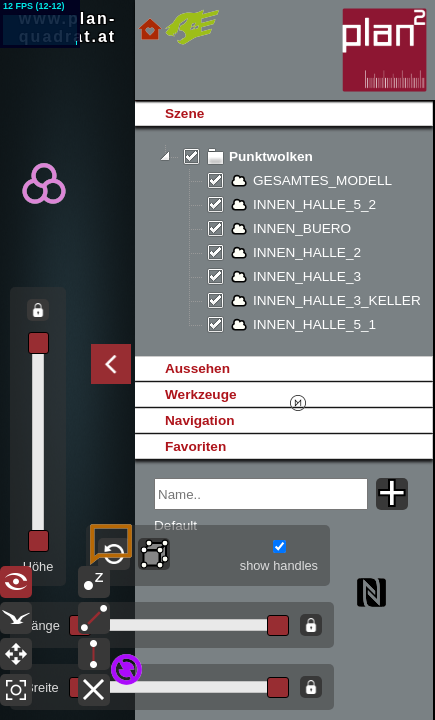 This screenshot has width=435, height=720. Describe the element at coordinates (44, 186) in the screenshot. I see `adjust color filter settings` at that location.